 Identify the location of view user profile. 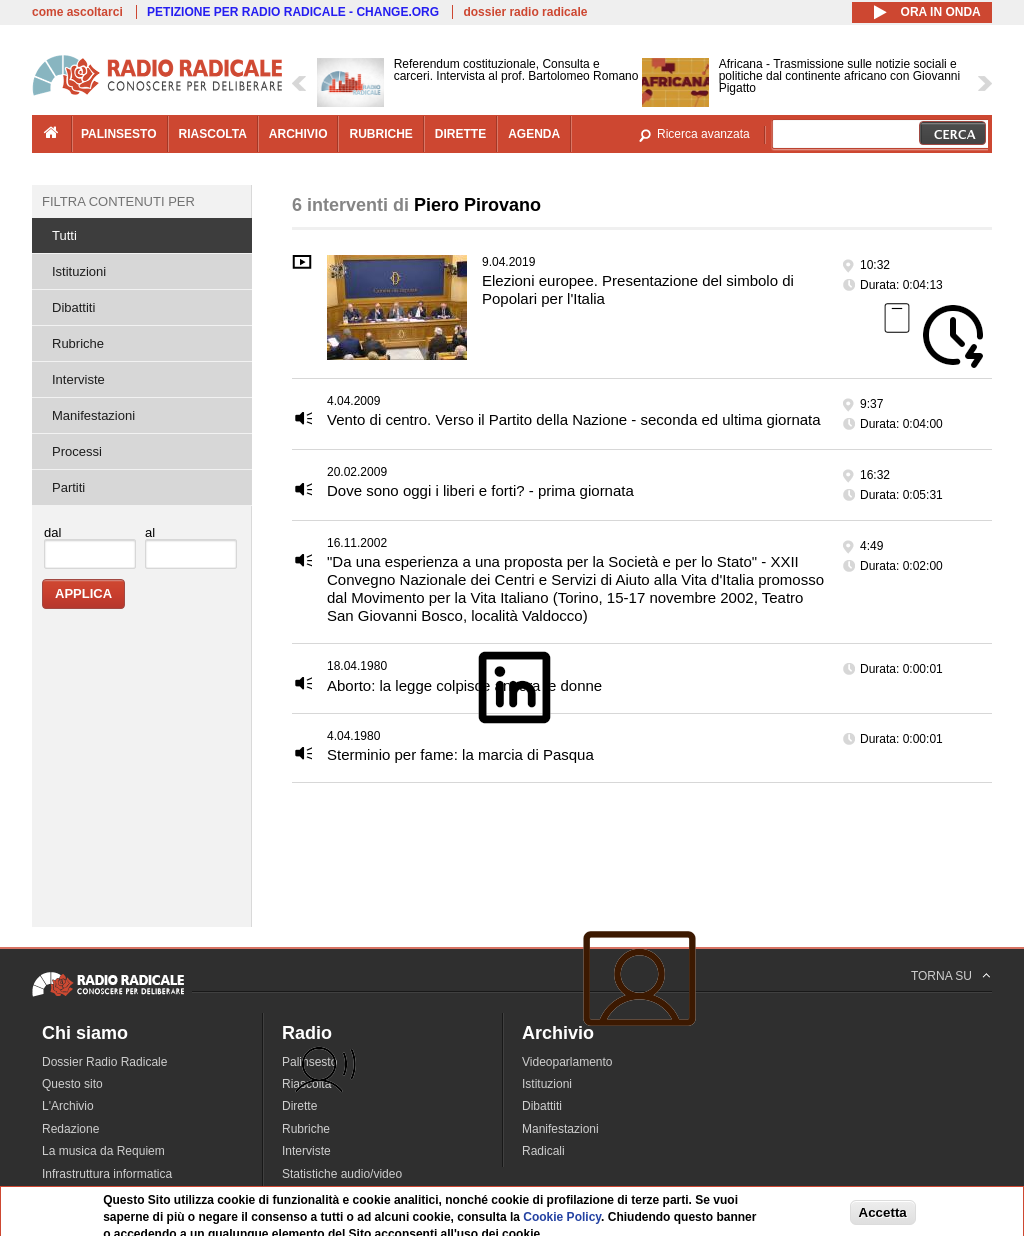
(639, 978).